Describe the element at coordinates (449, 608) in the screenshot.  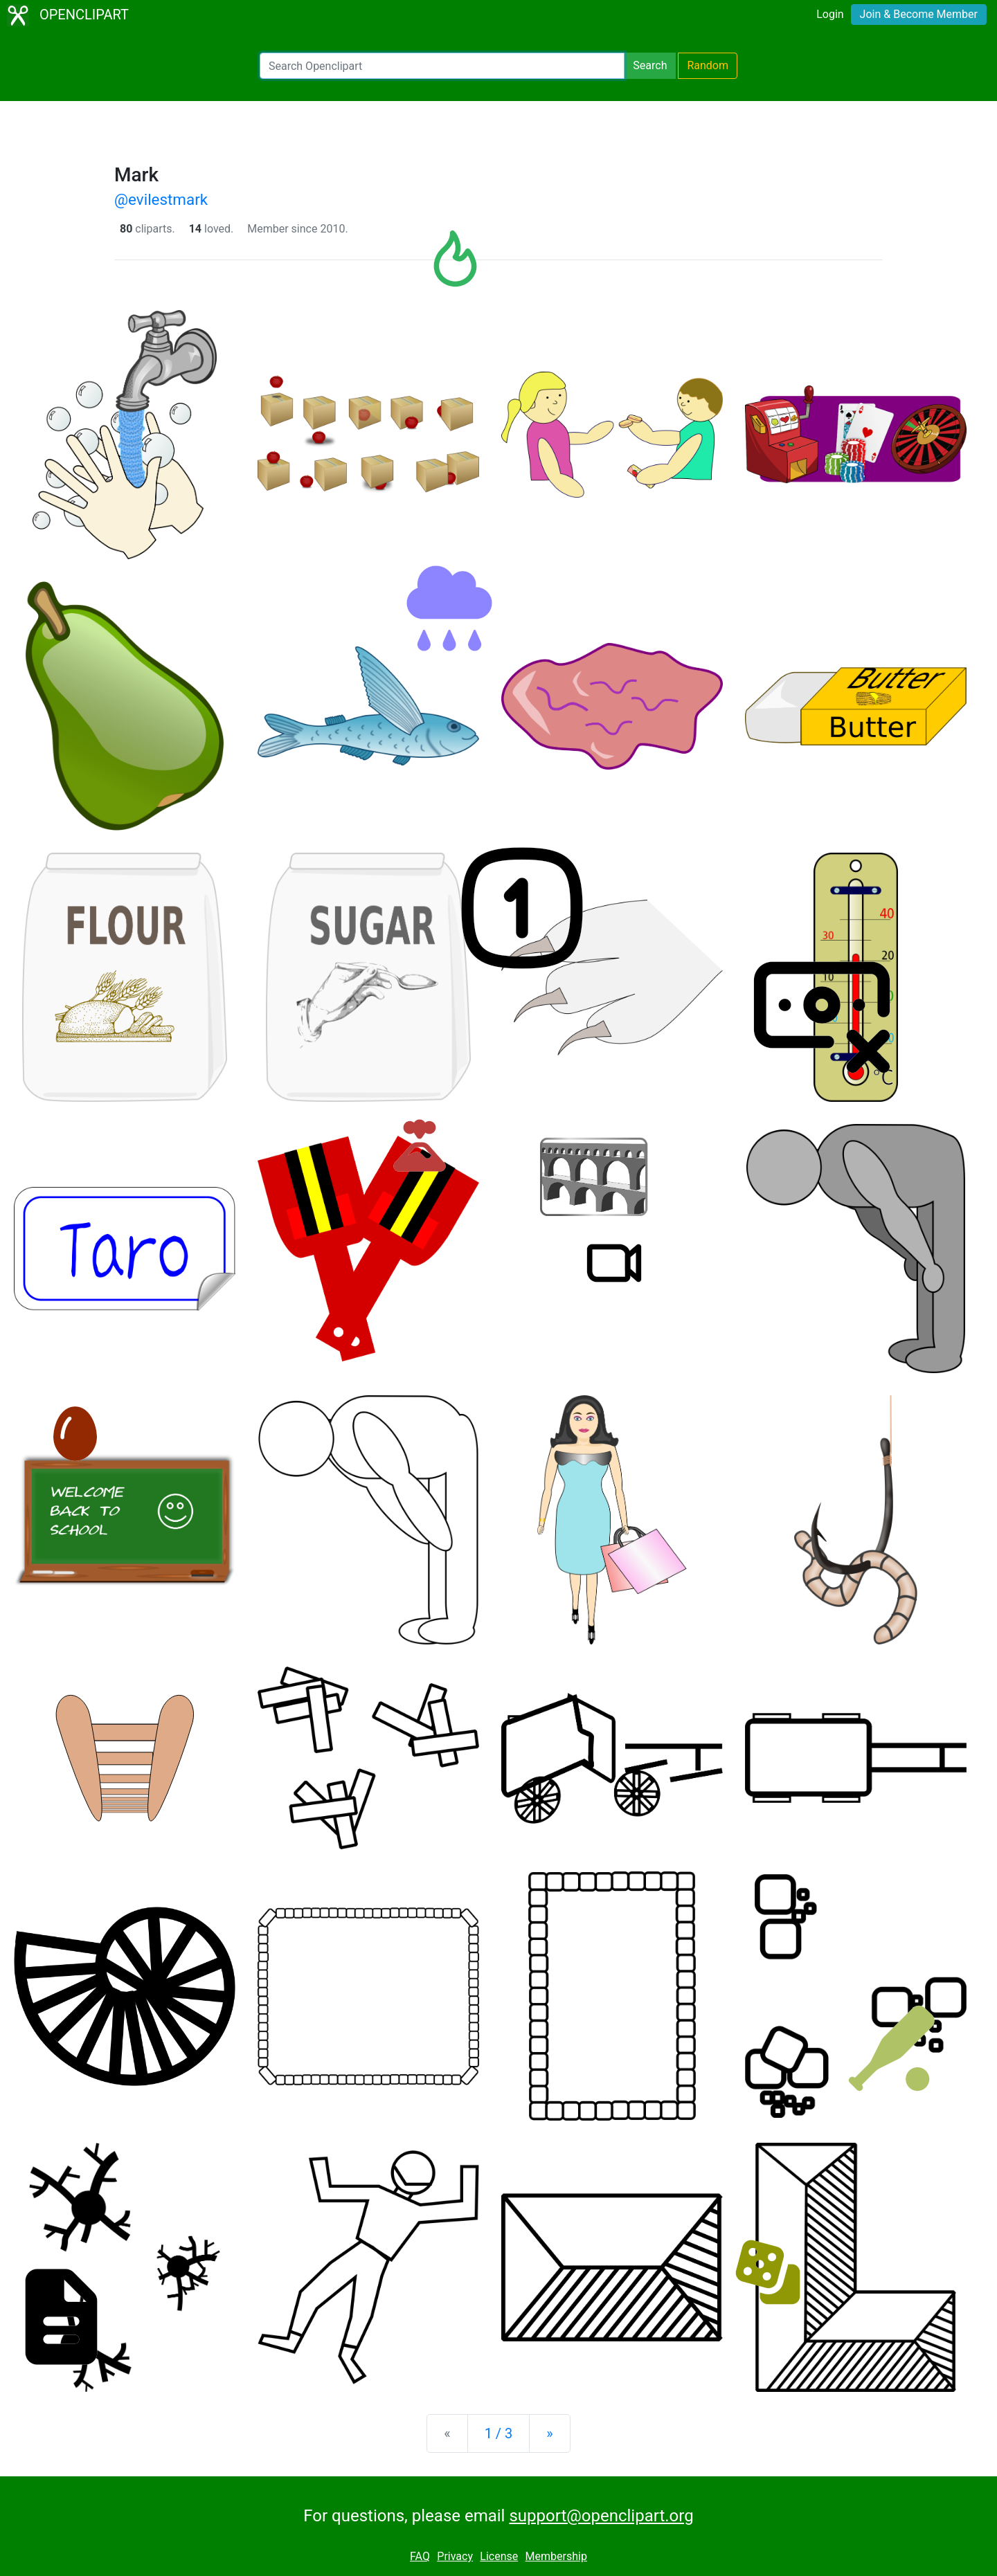
I see `indicates rainy weather conditions` at that location.